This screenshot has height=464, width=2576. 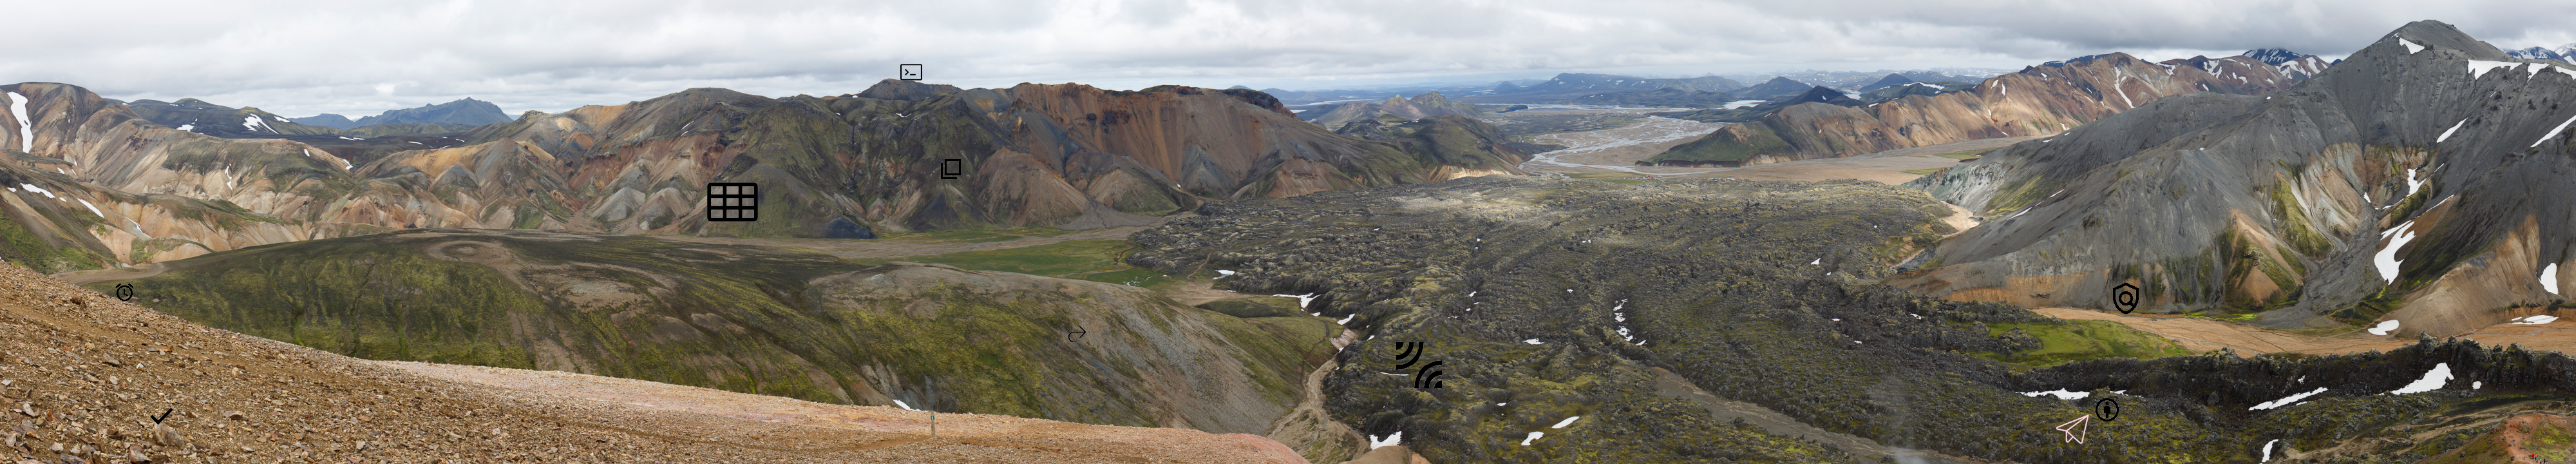 What do you see at coordinates (1419, 365) in the screenshot?
I see `enable lens flare or light leak effect` at bounding box center [1419, 365].